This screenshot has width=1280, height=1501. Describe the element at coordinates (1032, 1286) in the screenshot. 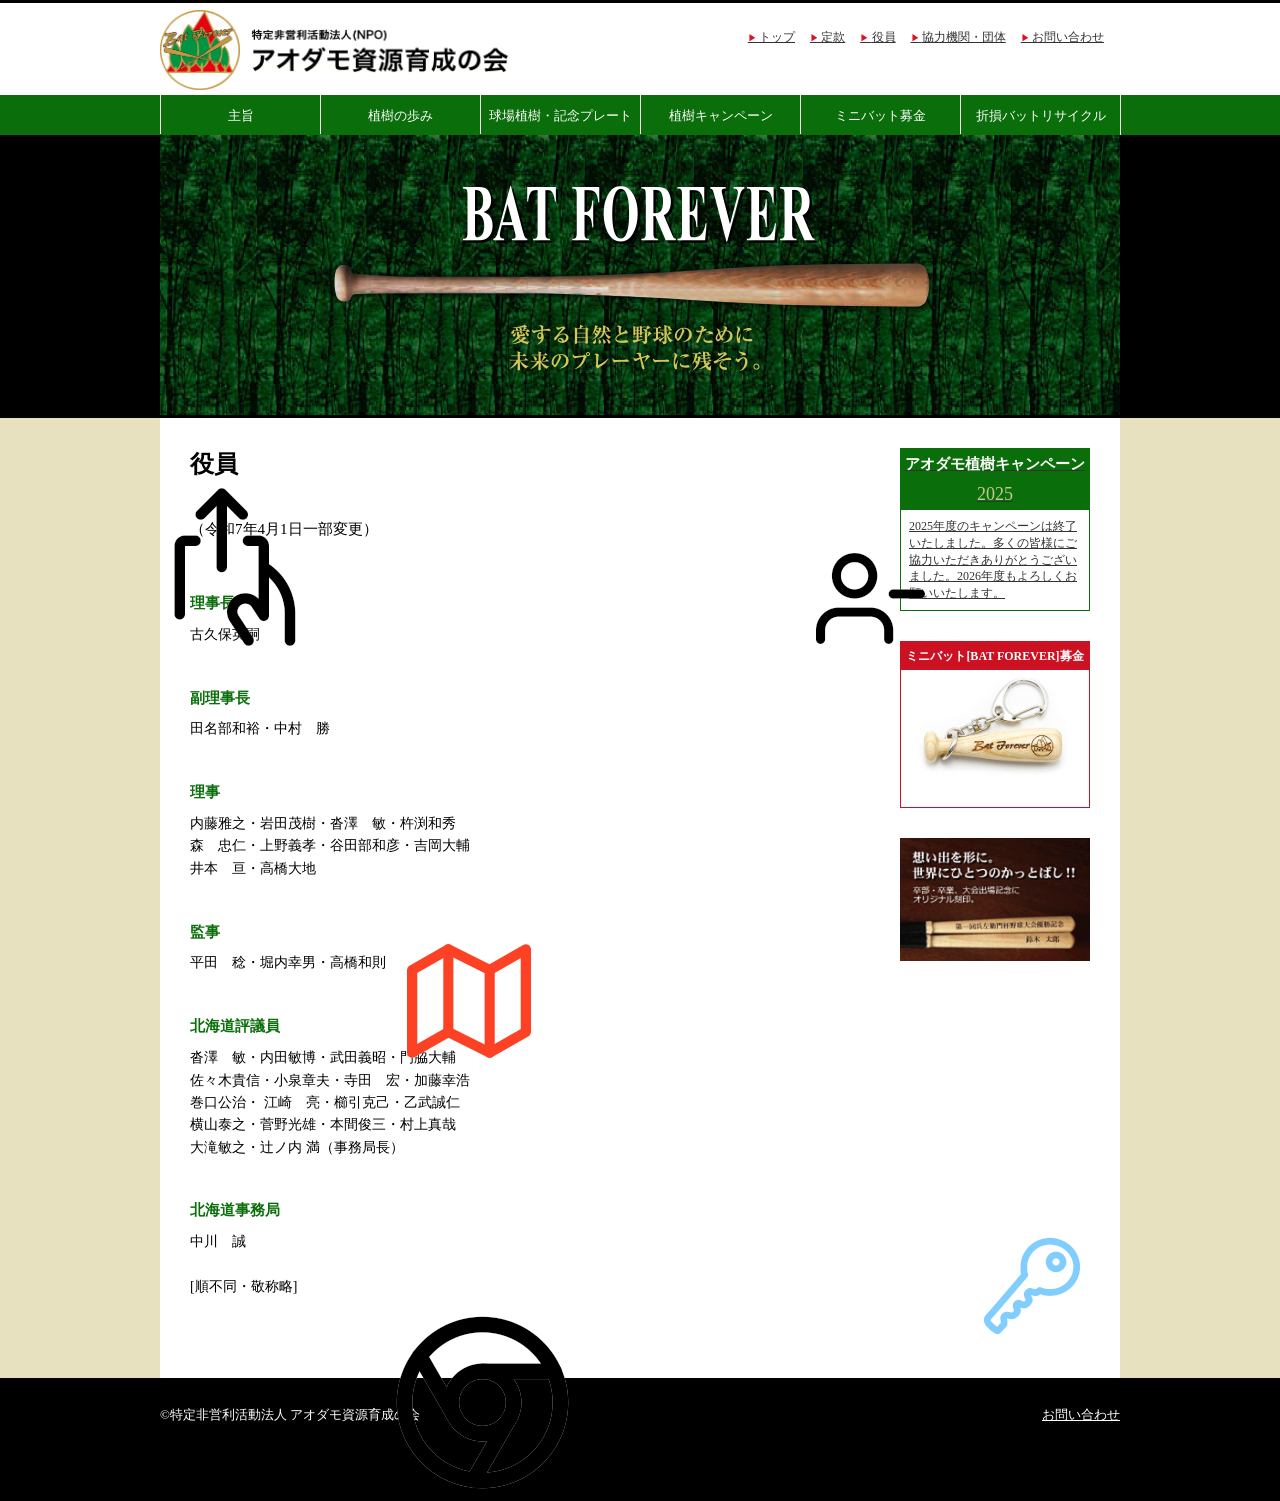

I see `access security or password settings` at that location.